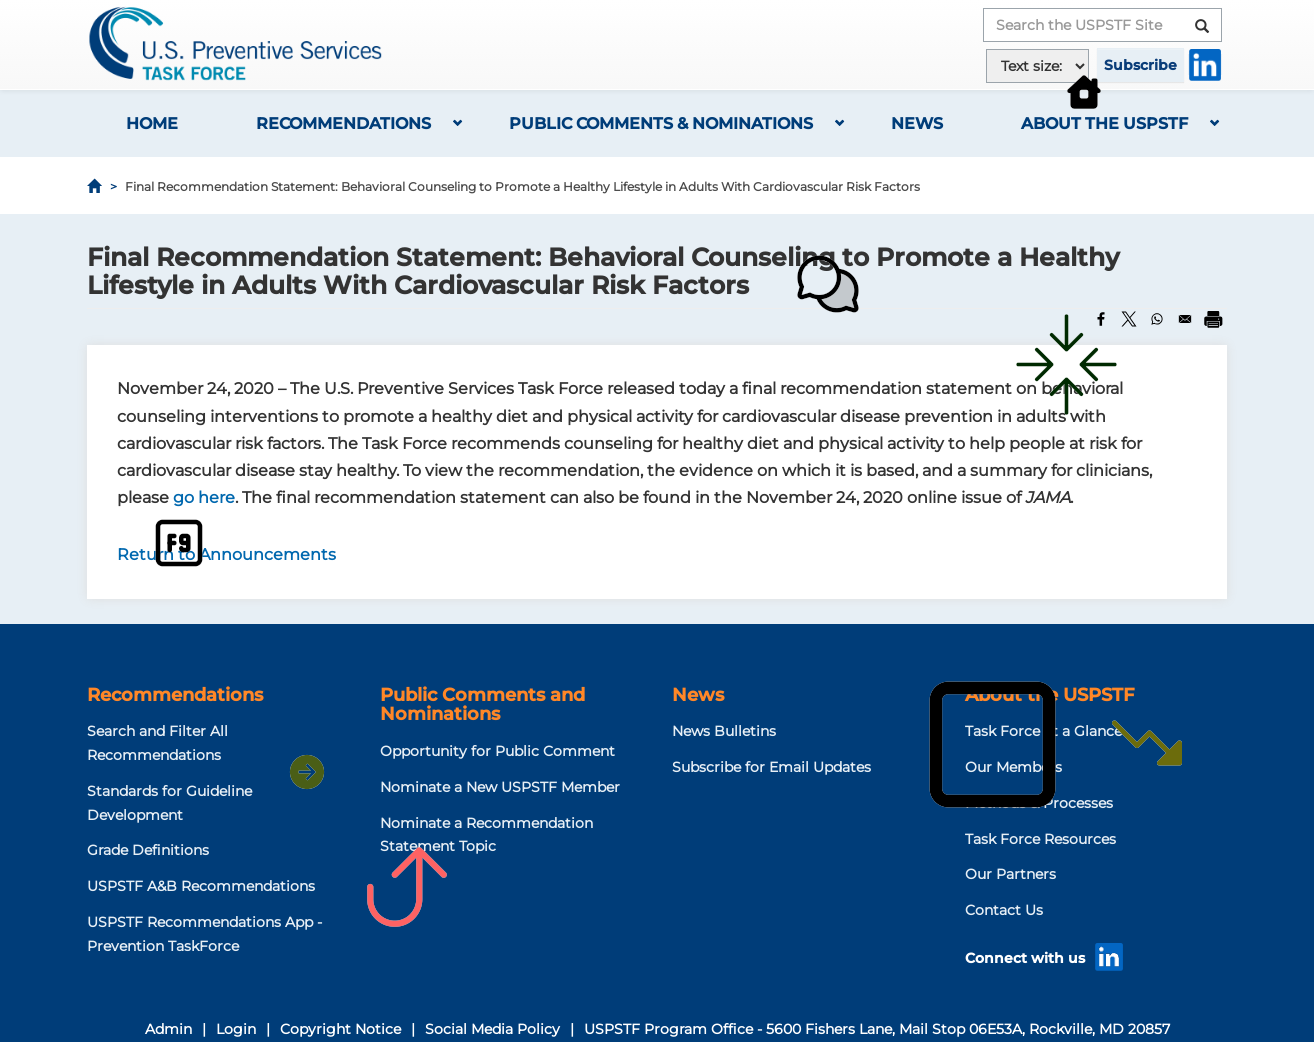  What do you see at coordinates (992, 744) in the screenshot?
I see `unchecked checkbox or selection state` at bounding box center [992, 744].